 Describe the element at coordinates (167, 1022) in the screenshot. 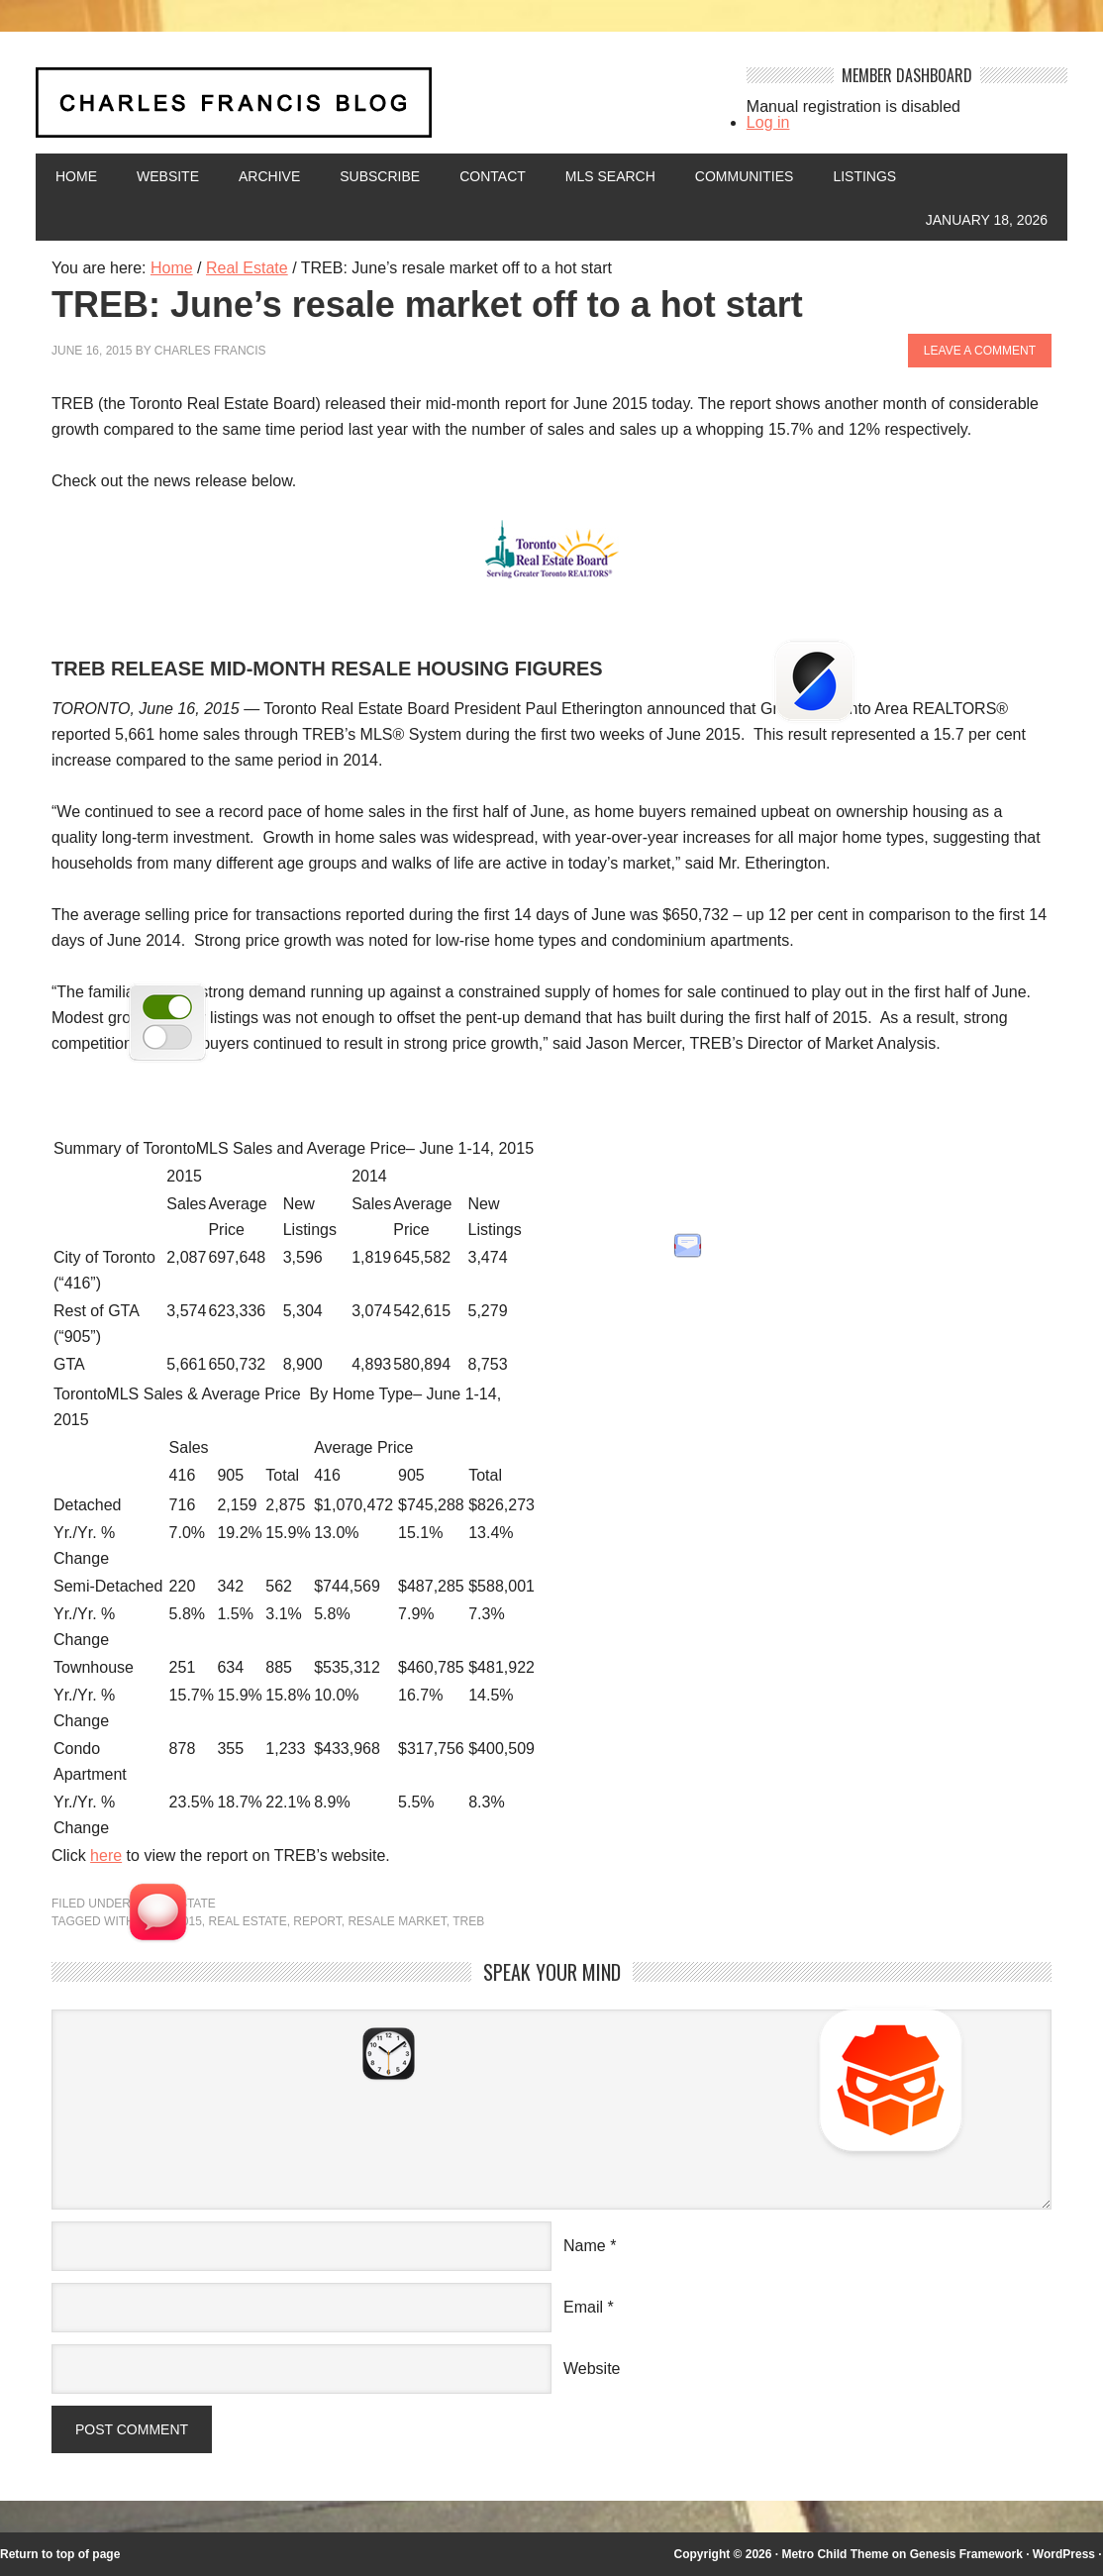

I see `open unity tweak tool settings` at that location.